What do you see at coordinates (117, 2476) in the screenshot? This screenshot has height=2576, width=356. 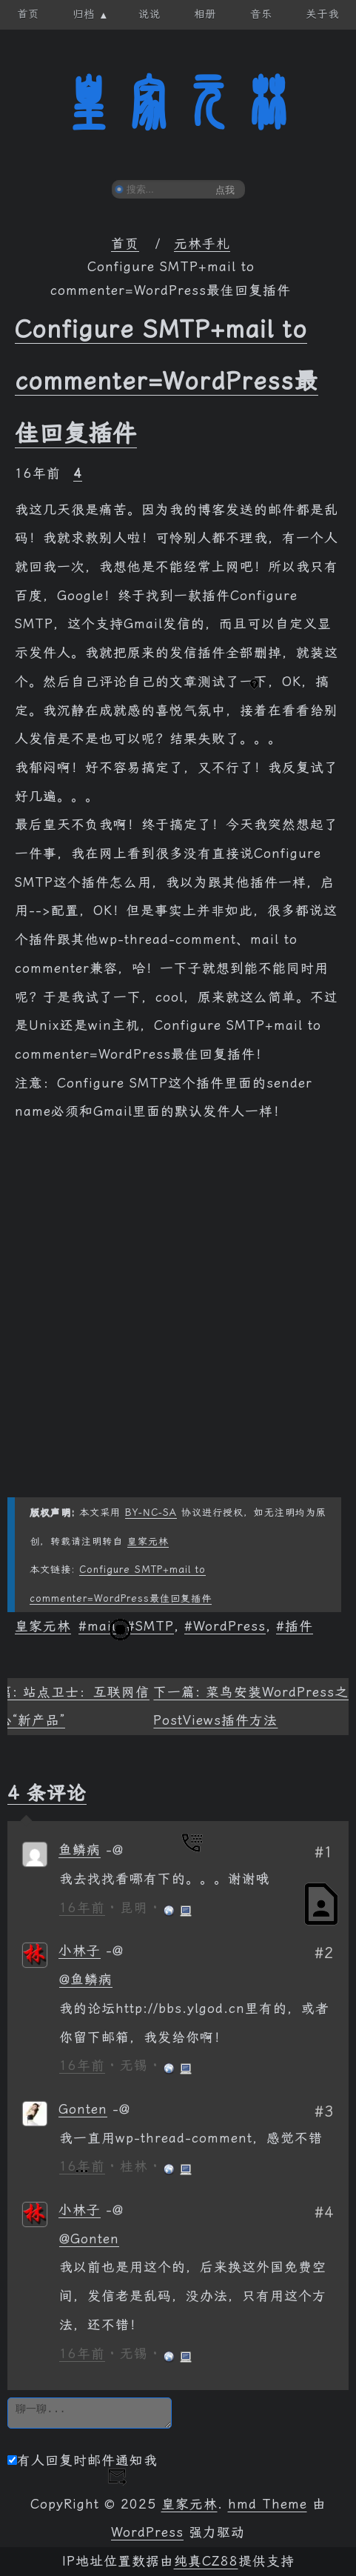 I see `forward an email to another recipient` at bounding box center [117, 2476].